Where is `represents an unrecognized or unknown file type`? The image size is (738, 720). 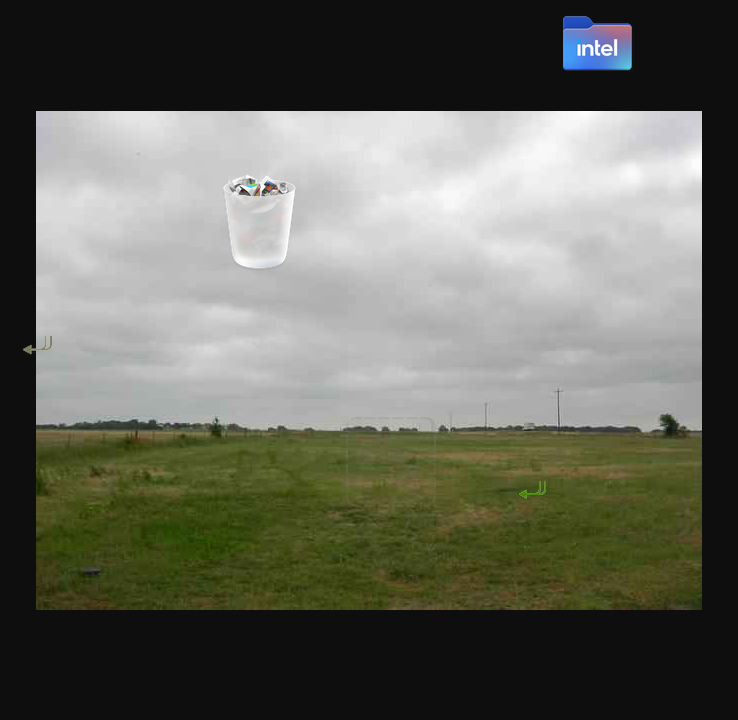 represents an unrecognized or unknown file type is located at coordinates (391, 462).